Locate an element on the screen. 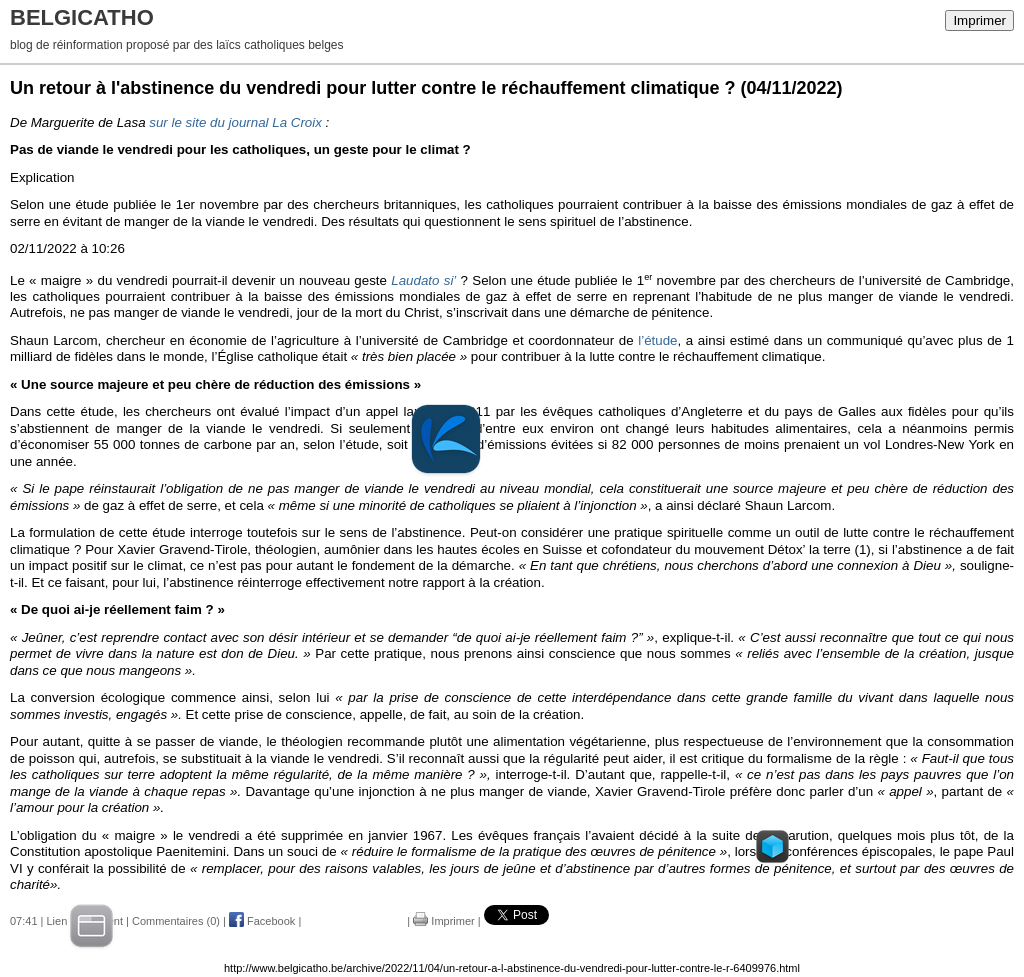 The width and height of the screenshot is (1024, 977). customize window decoration and title bar appearance is located at coordinates (91, 926).